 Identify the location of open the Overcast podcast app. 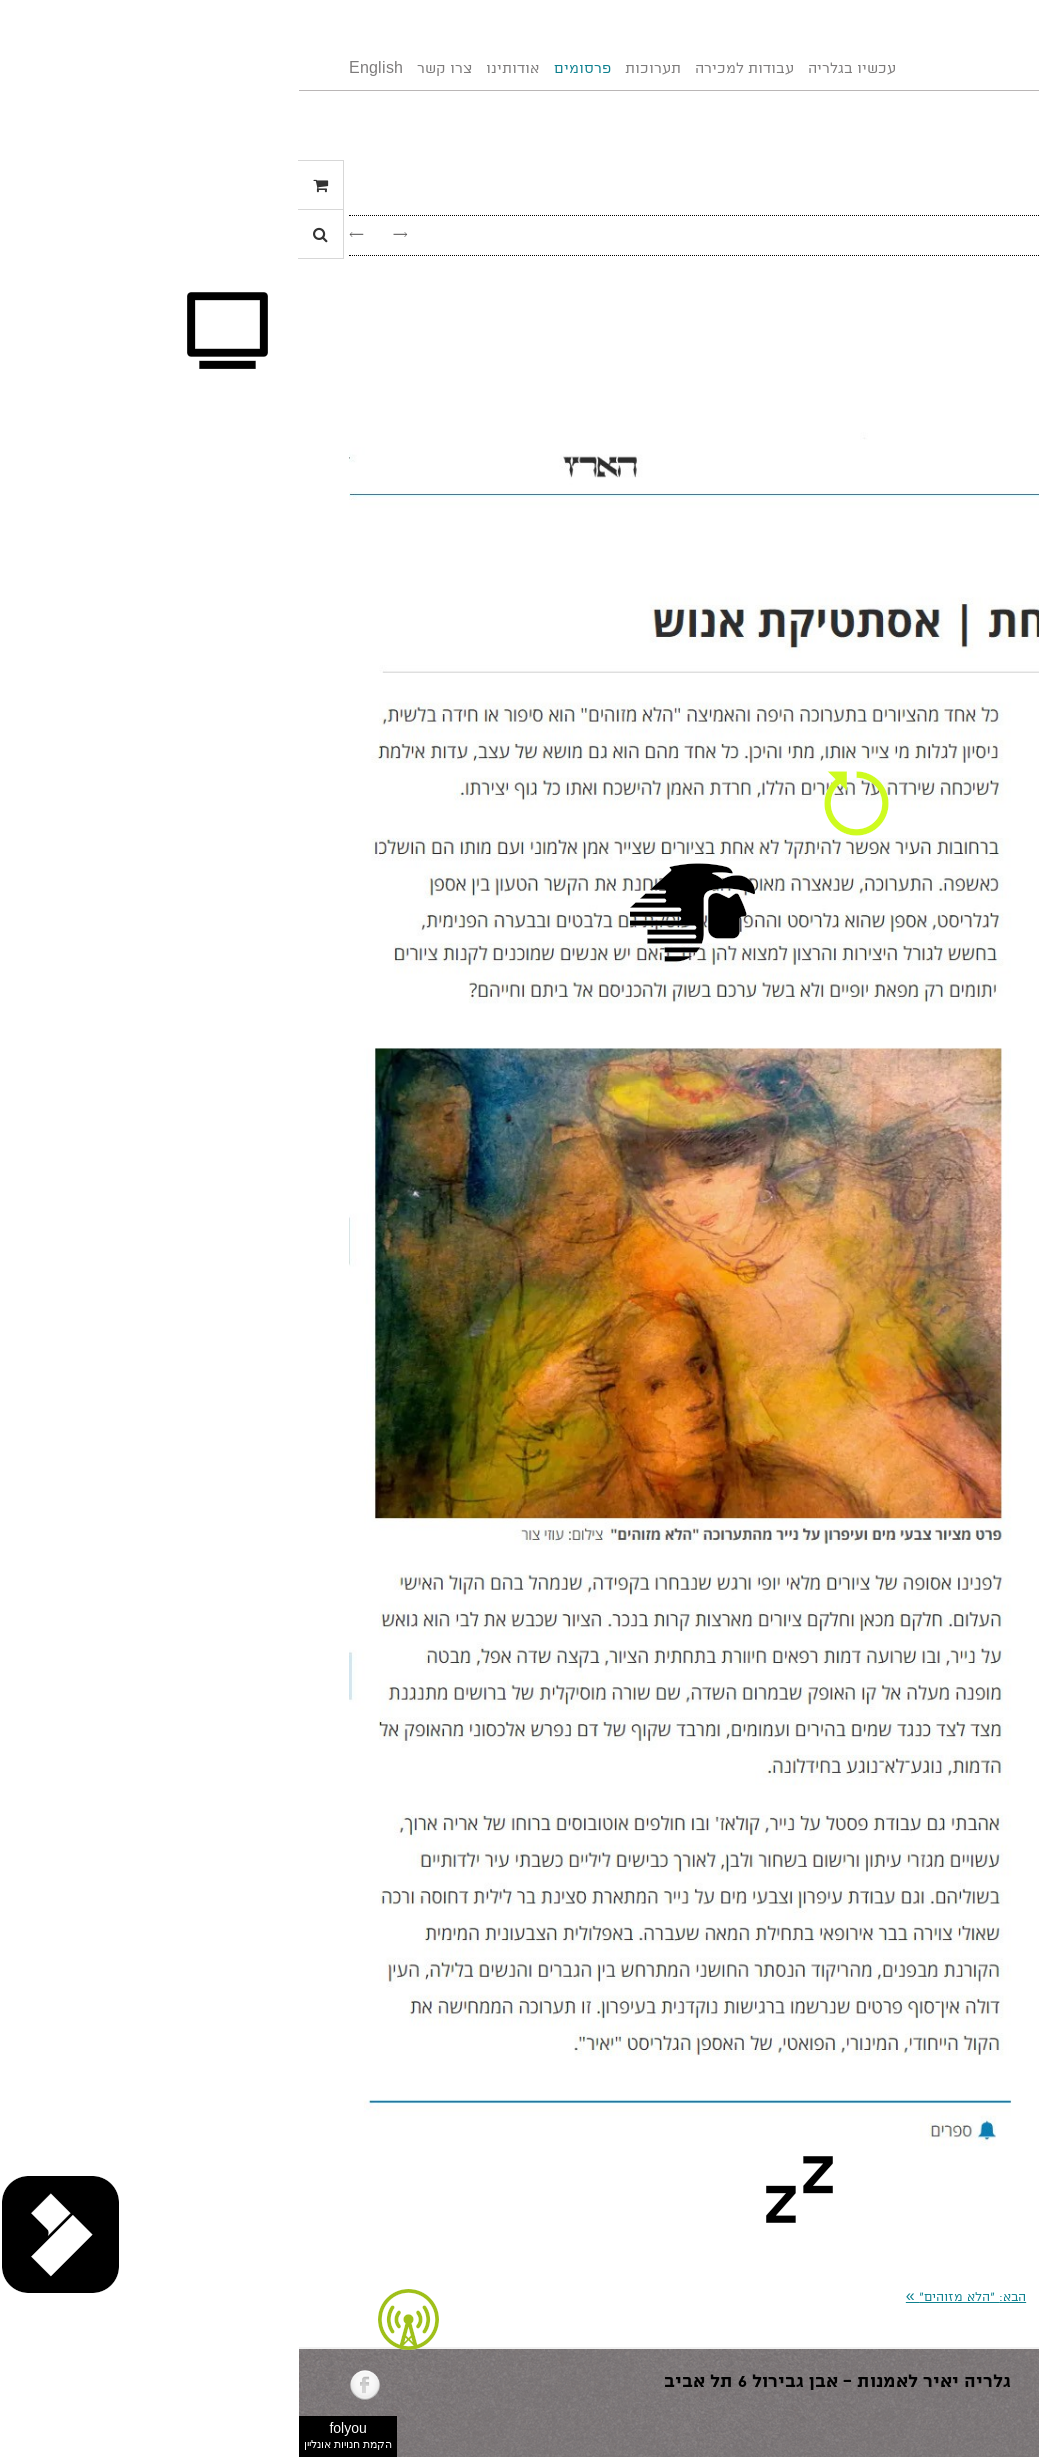
(408, 2319).